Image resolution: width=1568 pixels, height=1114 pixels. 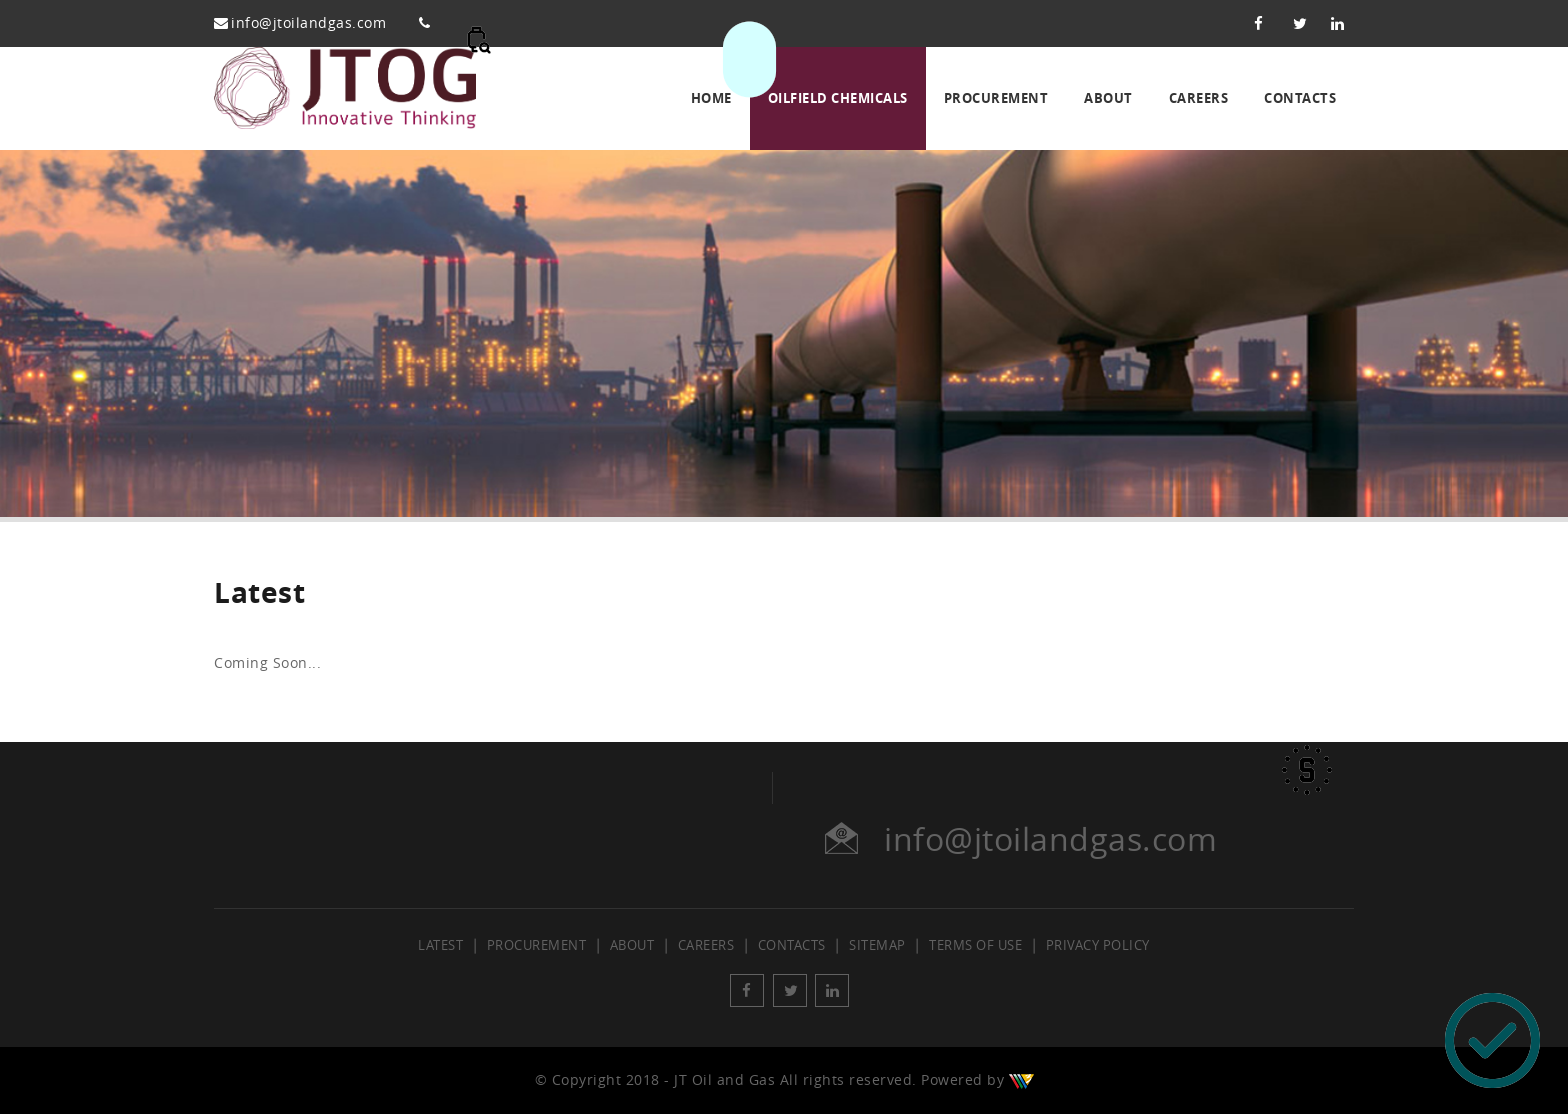 What do you see at coordinates (1307, 770) in the screenshot?
I see `indicates a pending or in-progress sync status` at bounding box center [1307, 770].